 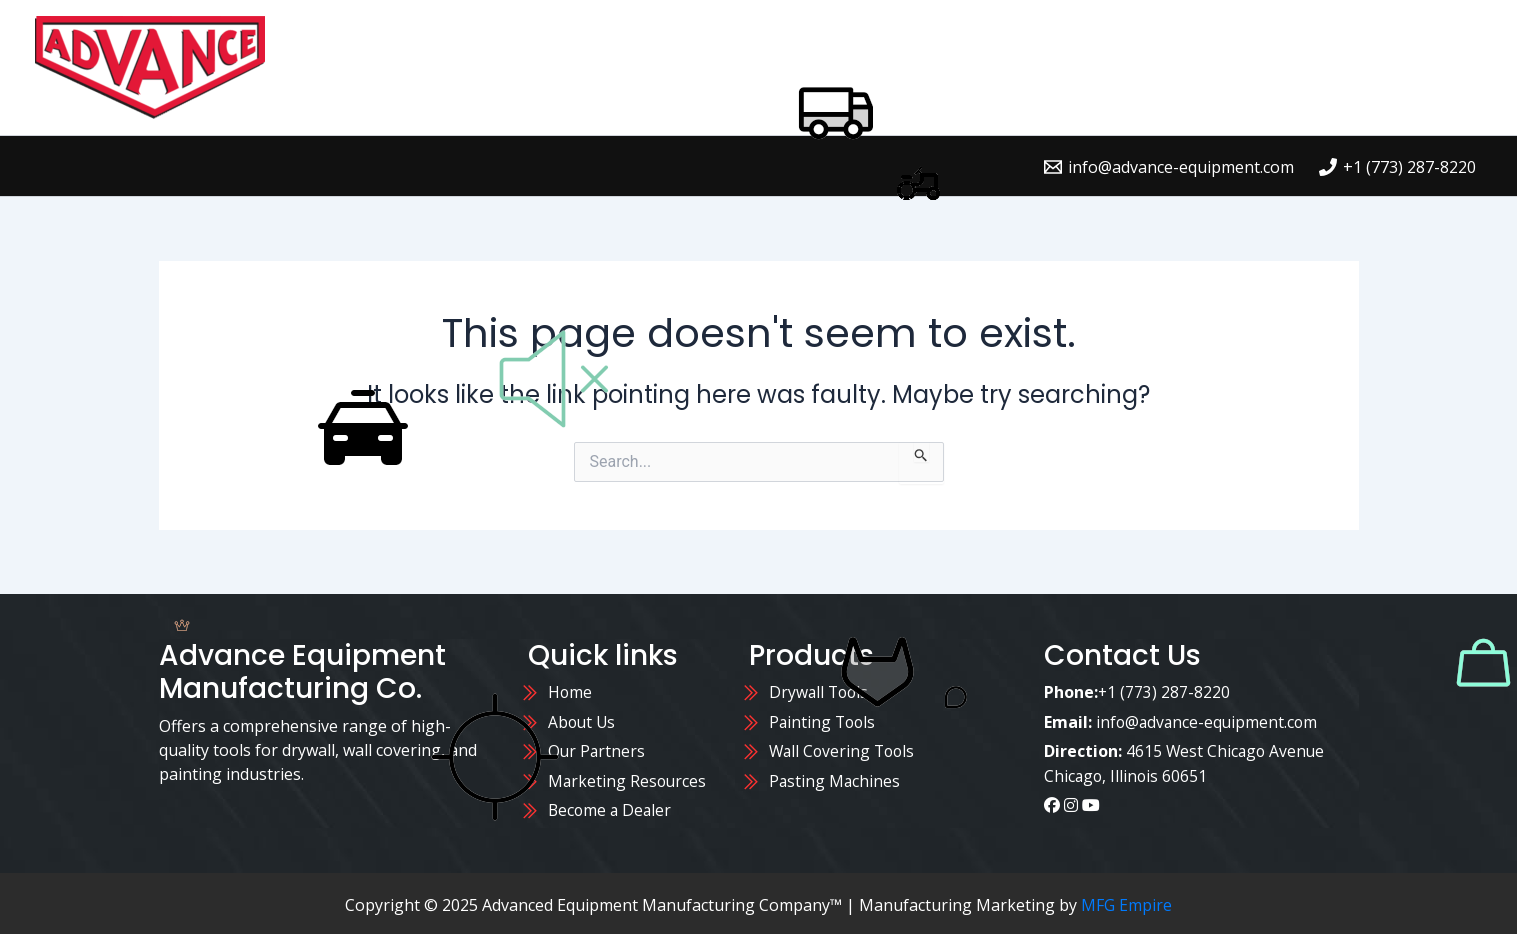 What do you see at coordinates (548, 379) in the screenshot?
I see `mute audio or sound` at bounding box center [548, 379].